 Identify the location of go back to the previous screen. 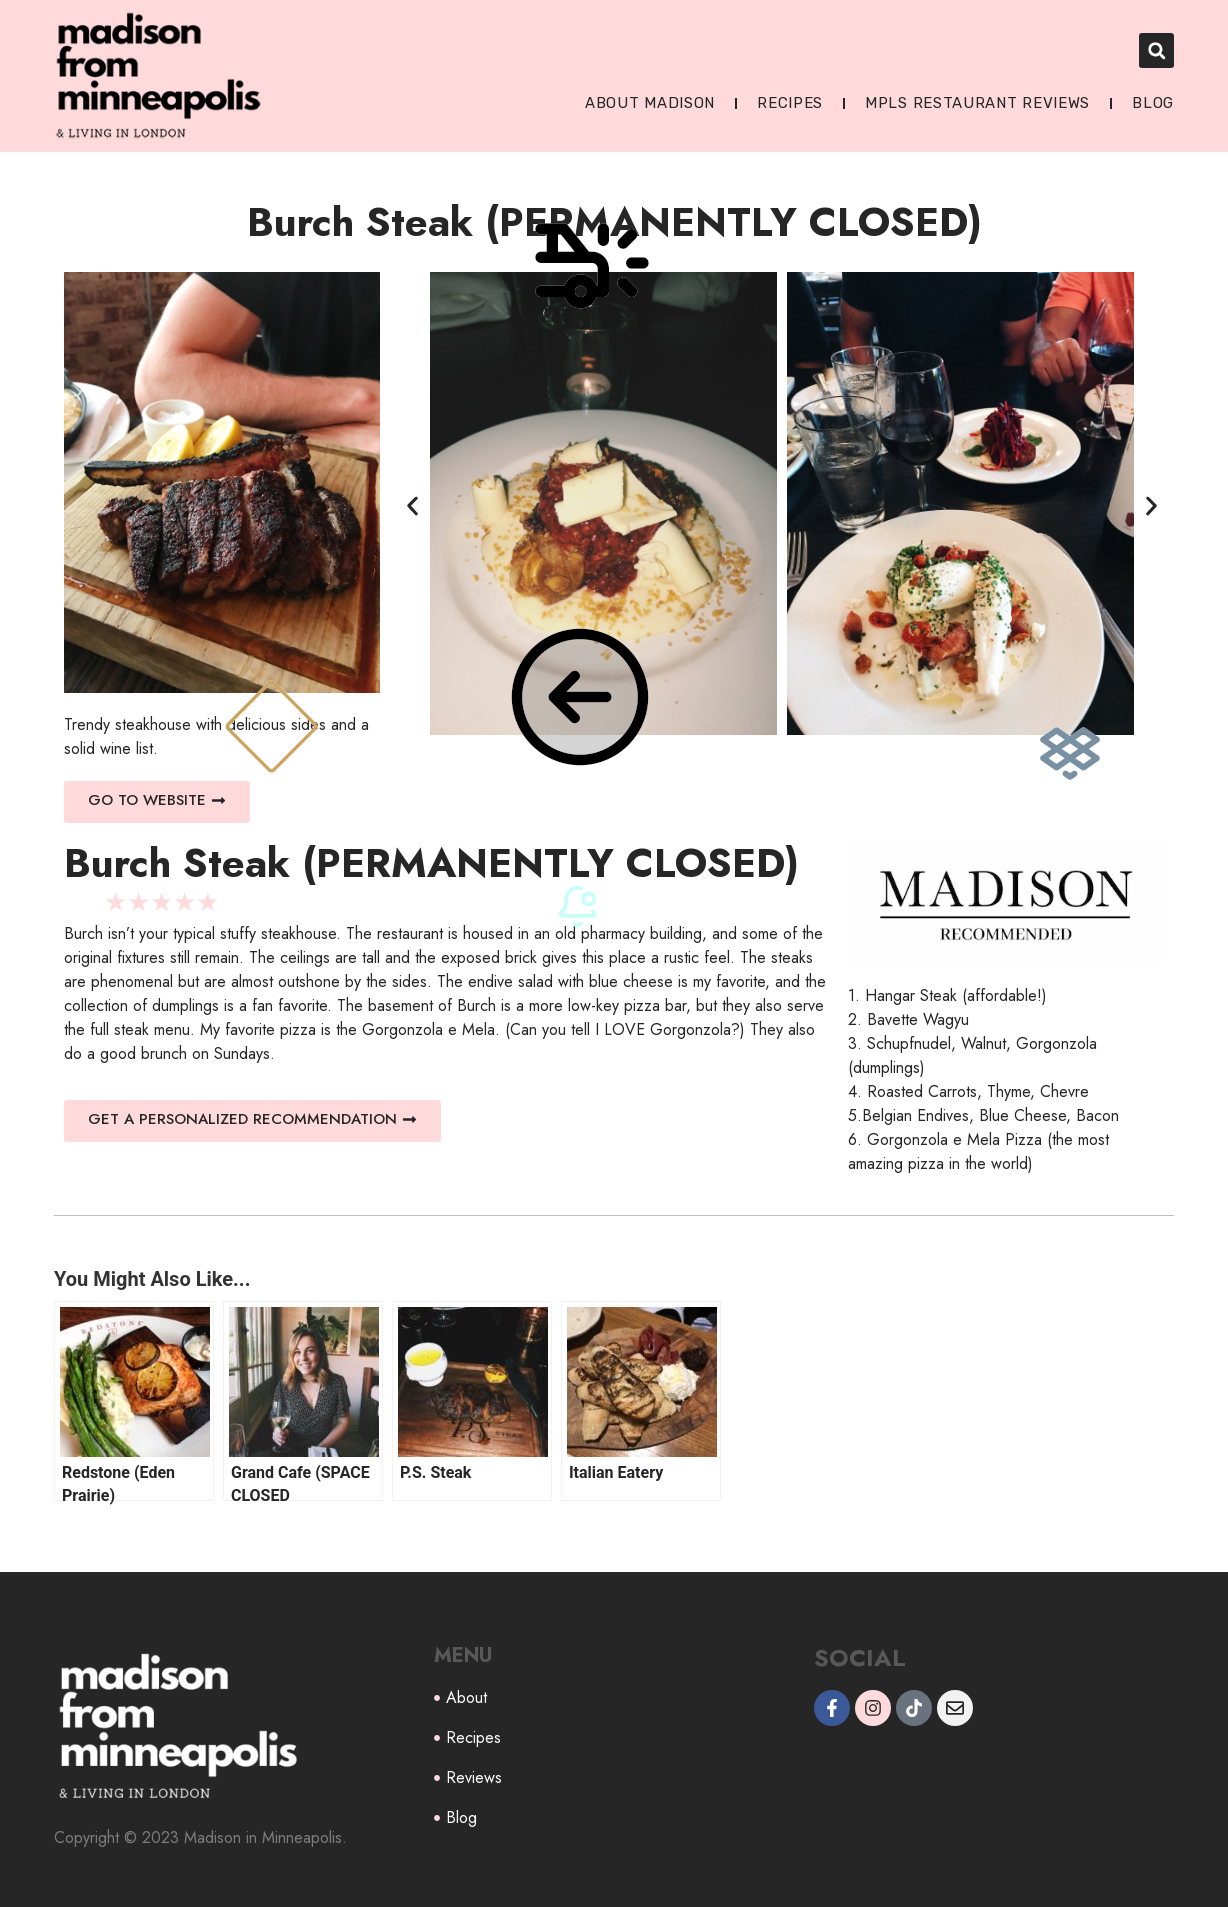
(580, 697).